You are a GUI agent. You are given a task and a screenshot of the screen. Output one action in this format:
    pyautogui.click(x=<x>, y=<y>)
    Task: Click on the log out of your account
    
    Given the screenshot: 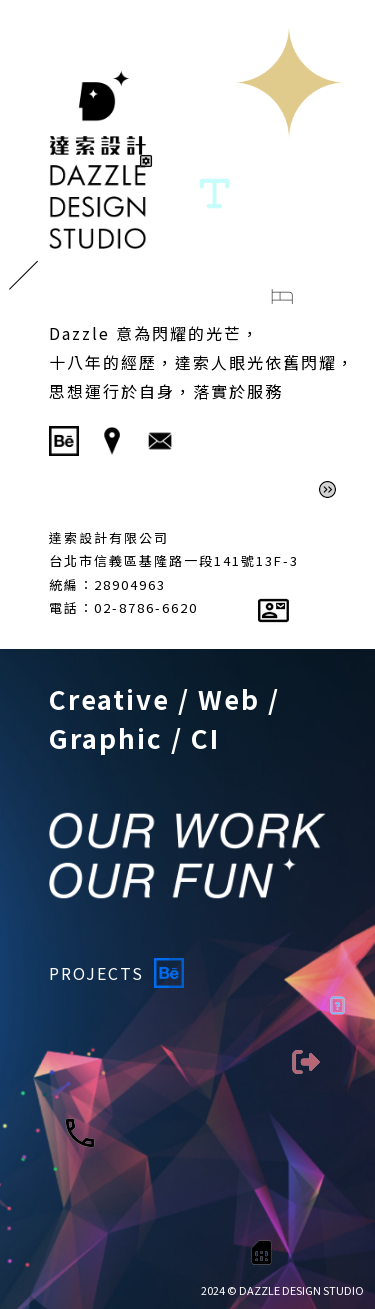 What is the action you would take?
    pyautogui.click(x=306, y=1062)
    